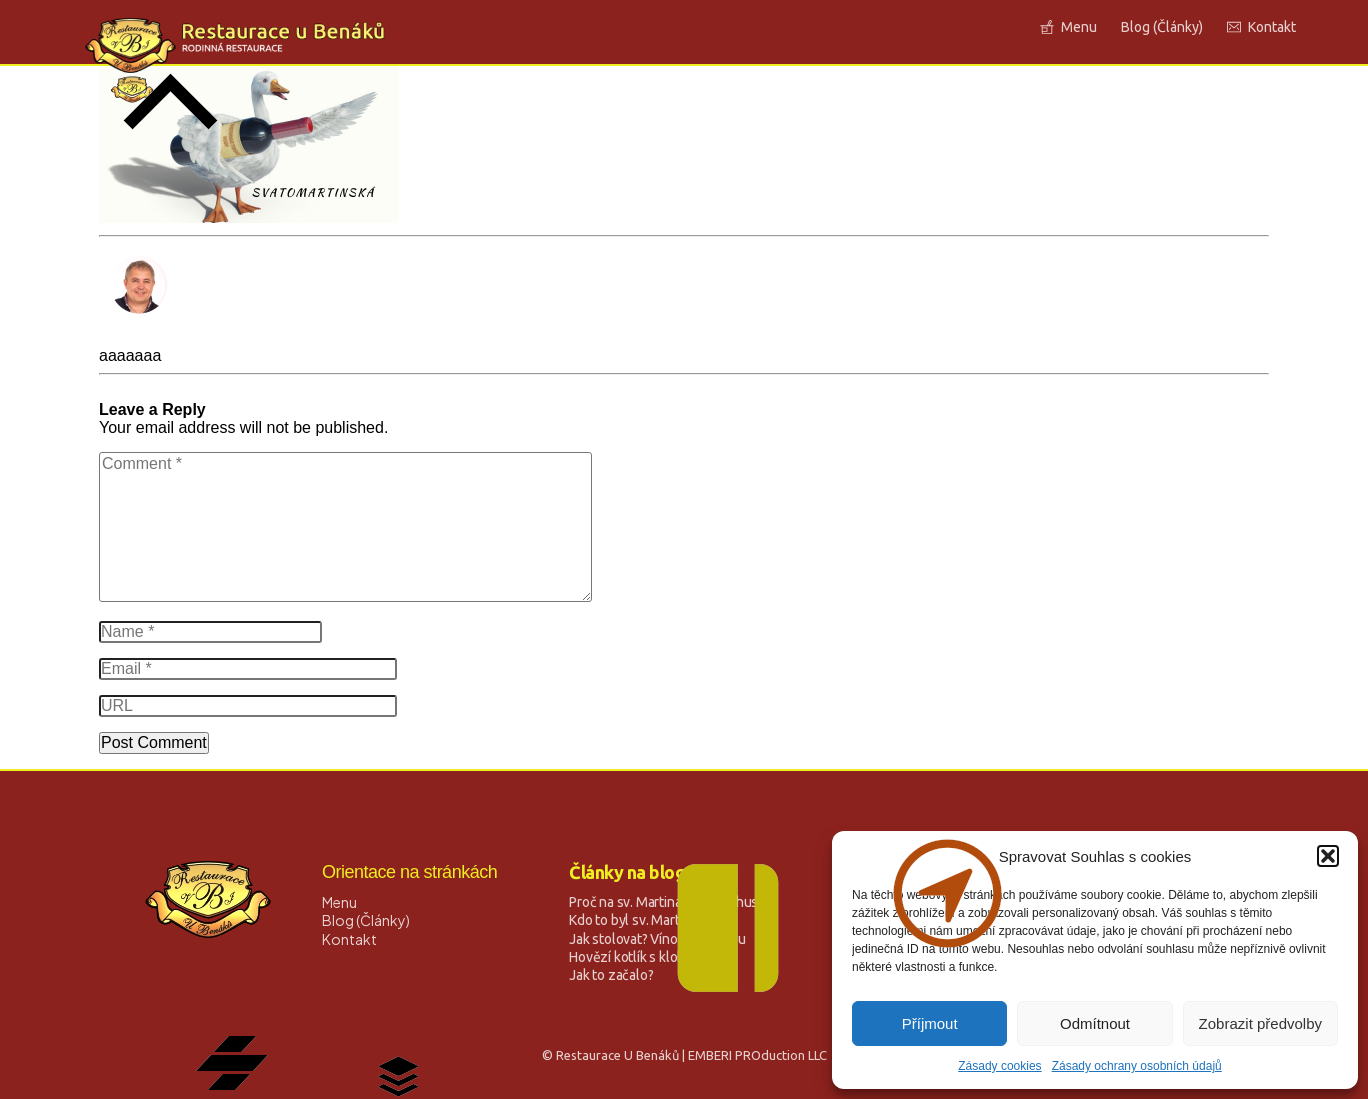 This screenshot has height=1099, width=1368. I want to click on stencil framework logo, so click(232, 1063).